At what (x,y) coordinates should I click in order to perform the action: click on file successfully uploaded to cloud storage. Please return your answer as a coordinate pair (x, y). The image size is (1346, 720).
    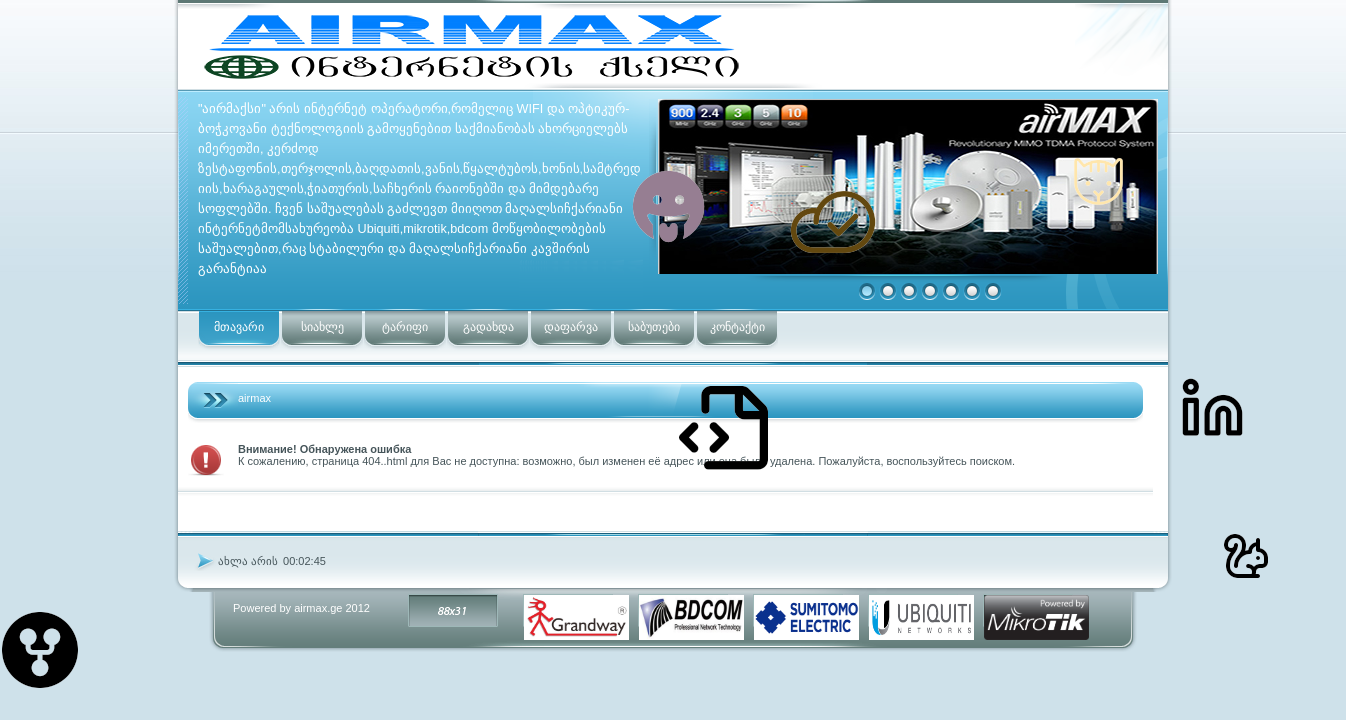
    Looking at the image, I should click on (833, 222).